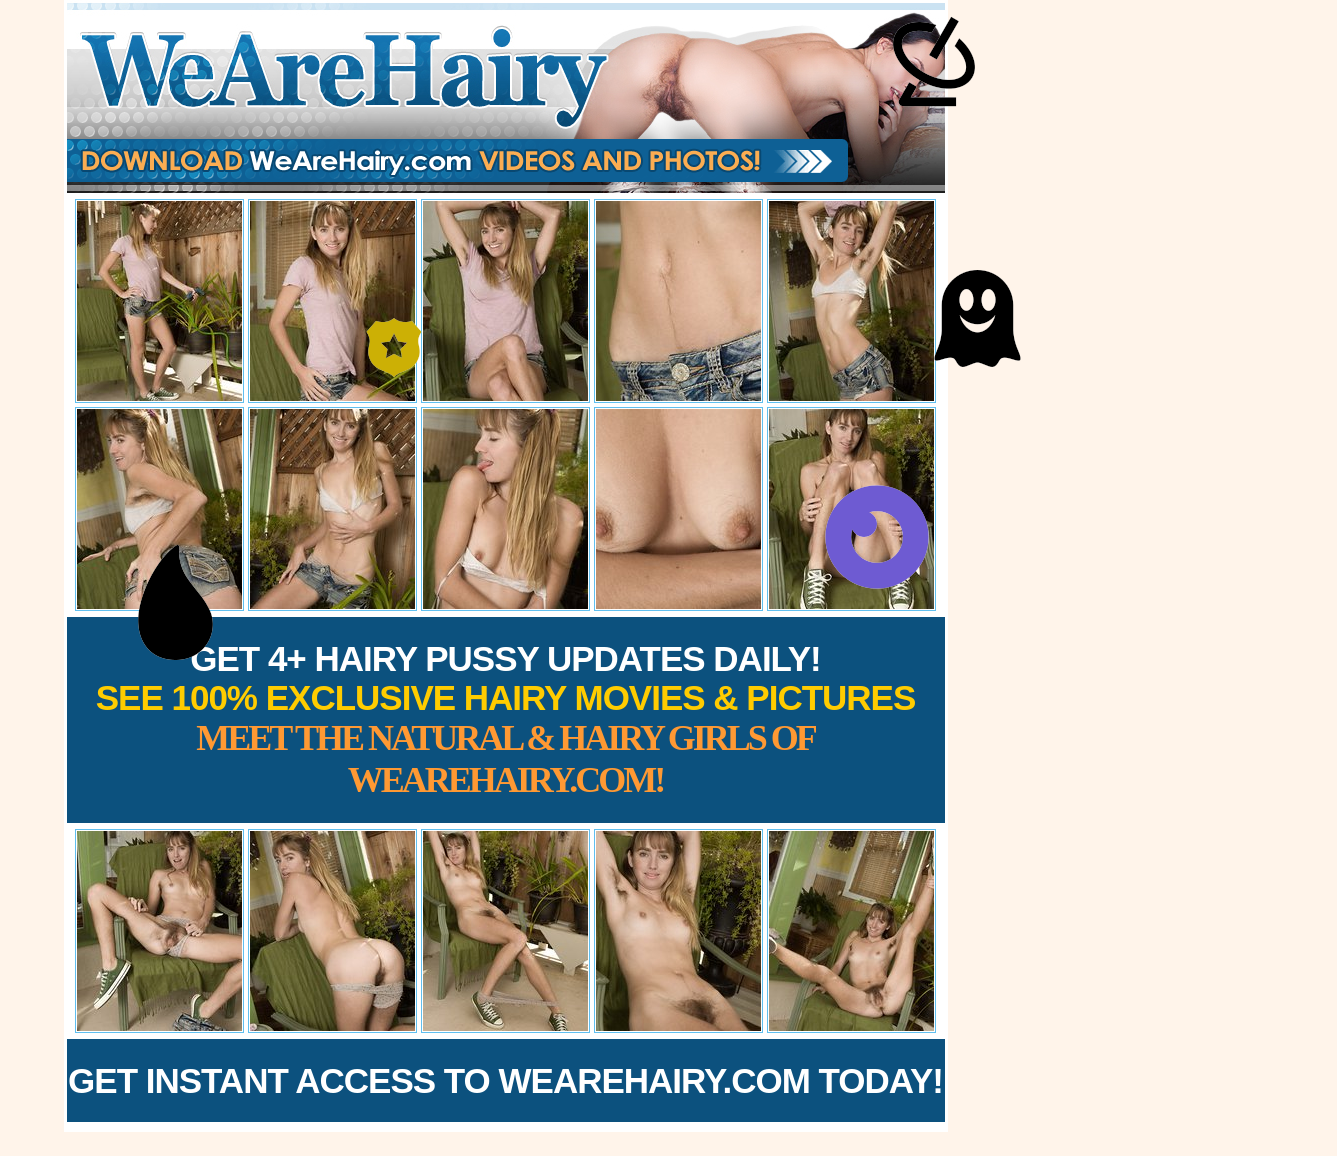 The image size is (1337, 1156). What do you see at coordinates (877, 537) in the screenshot?
I see `view or preview content` at bounding box center [877, 537].